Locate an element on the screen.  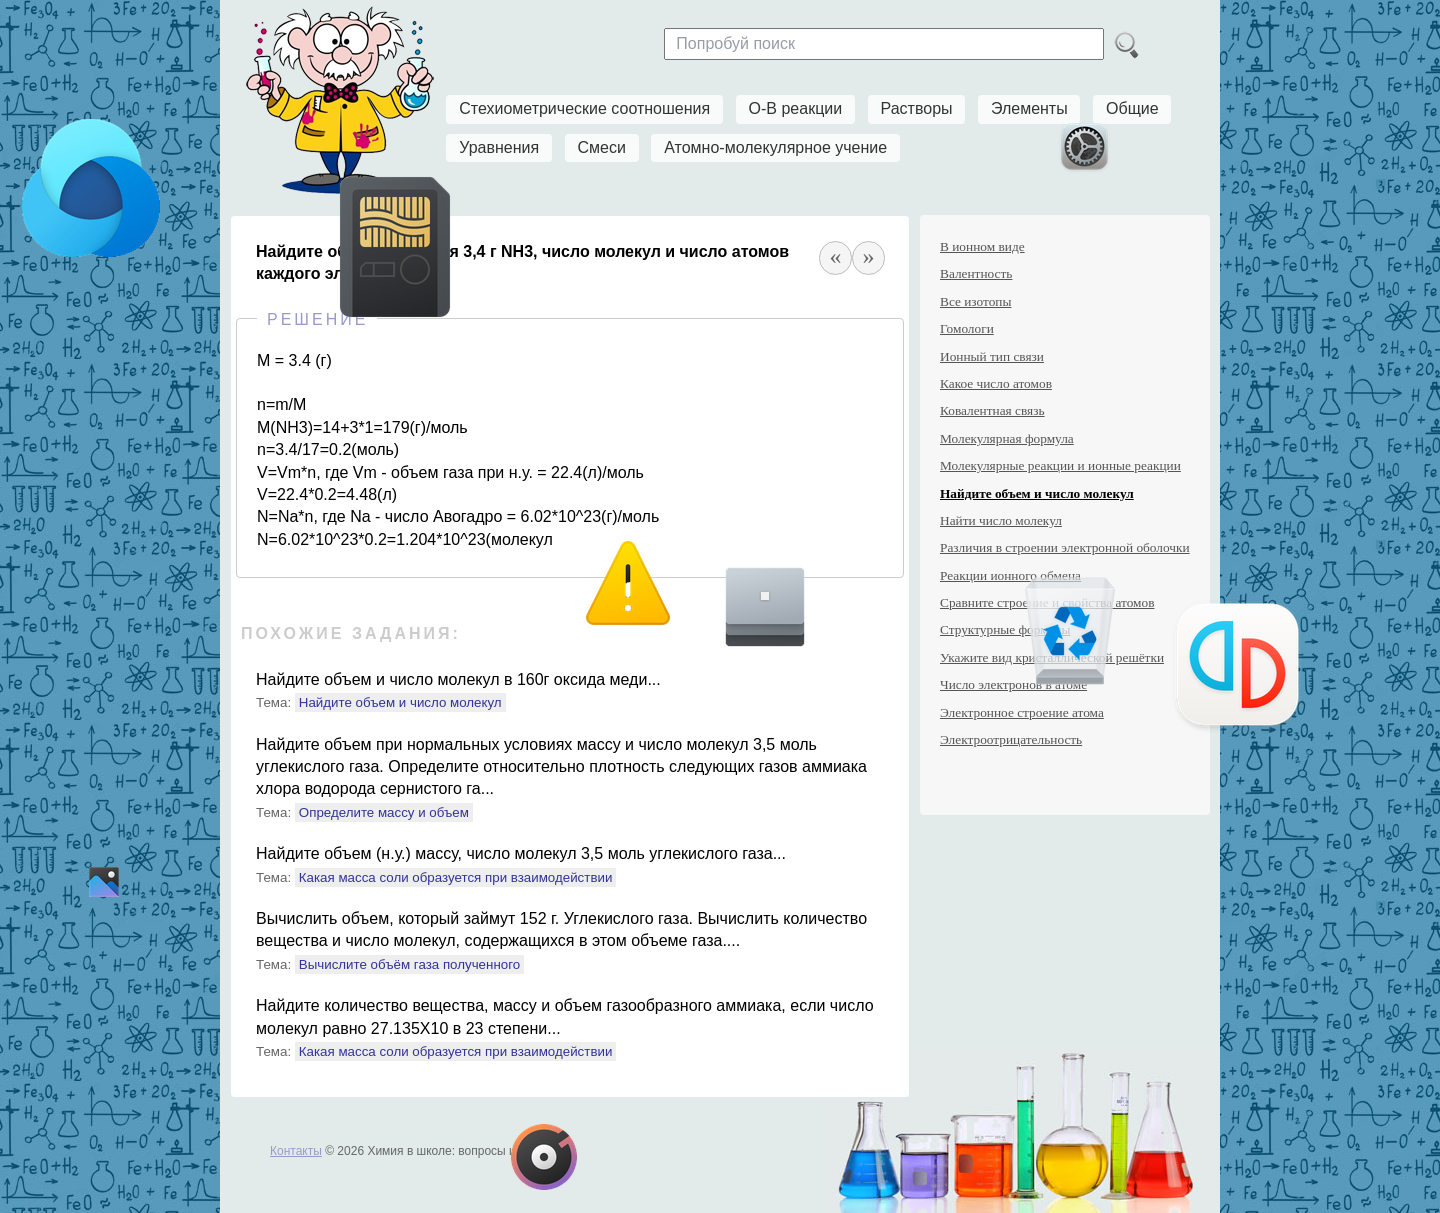
open the photos app is located at coordinates (104, 882).